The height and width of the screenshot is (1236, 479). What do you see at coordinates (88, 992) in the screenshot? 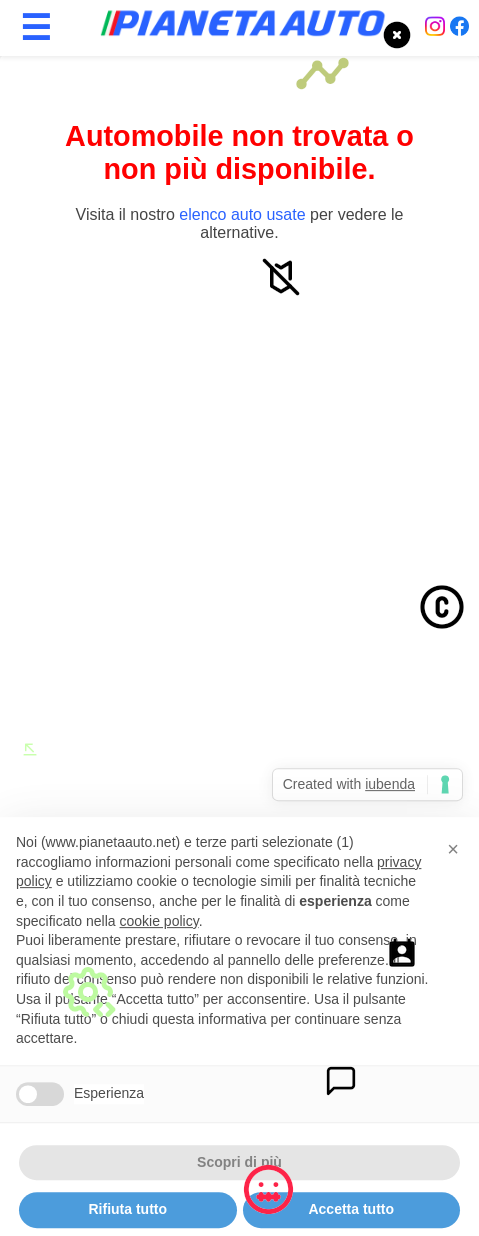
I see `access developer or code settings` at bounding box center [88, 992].